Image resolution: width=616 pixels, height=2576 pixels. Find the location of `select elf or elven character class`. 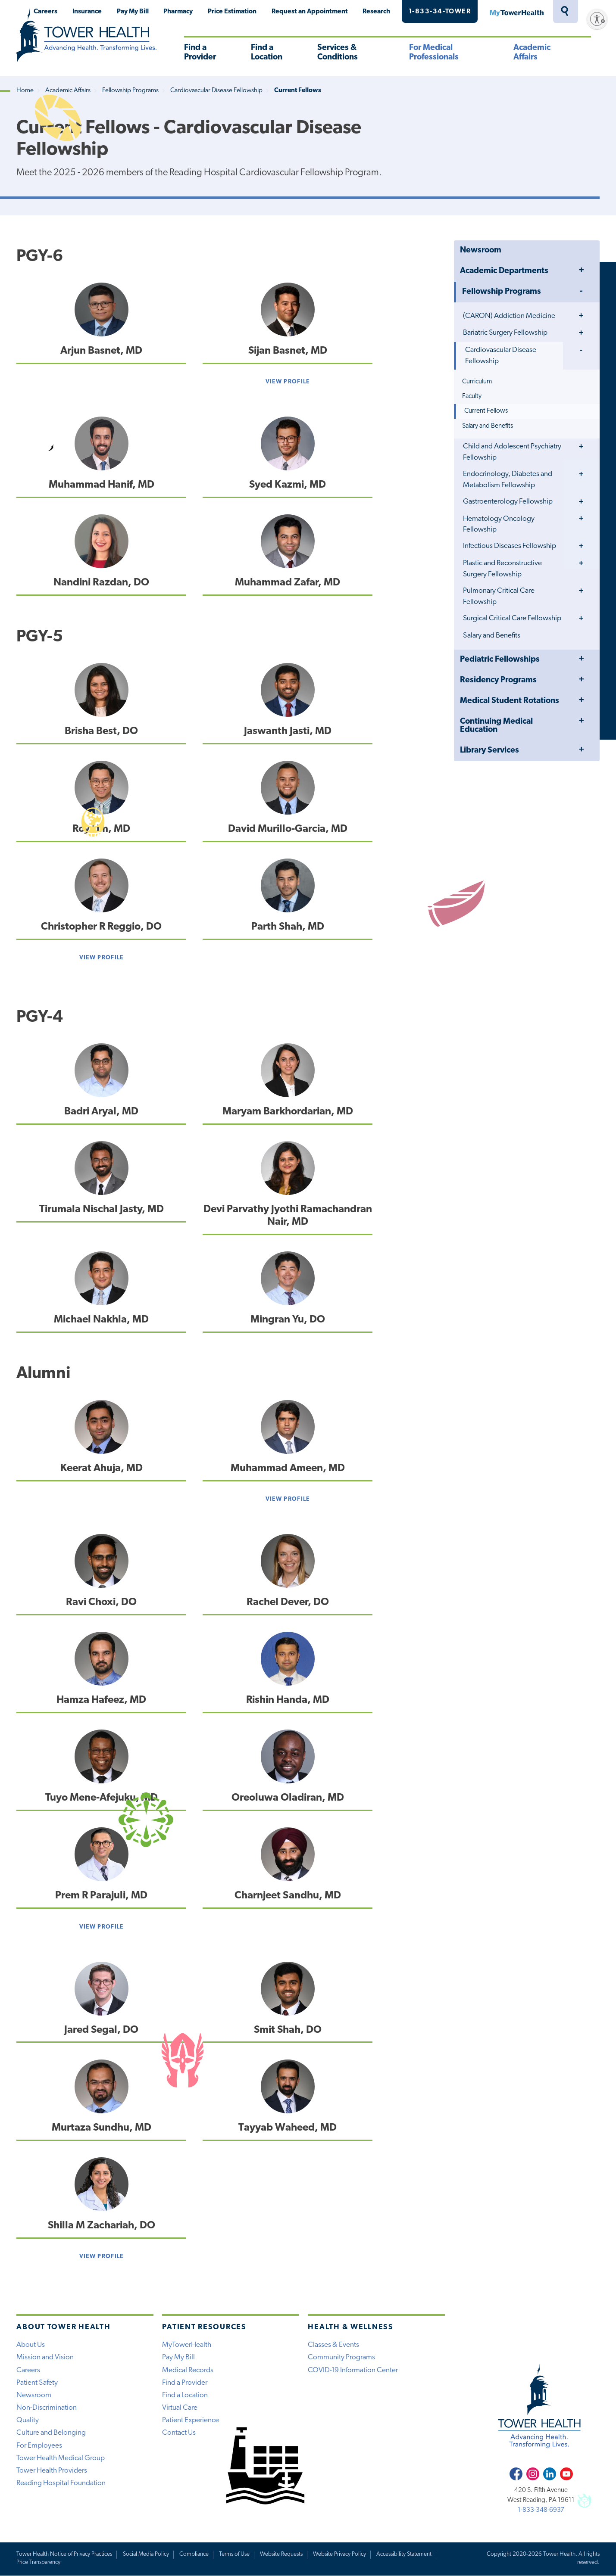

select elf or elven character class is located at coordinates (182, 2060).